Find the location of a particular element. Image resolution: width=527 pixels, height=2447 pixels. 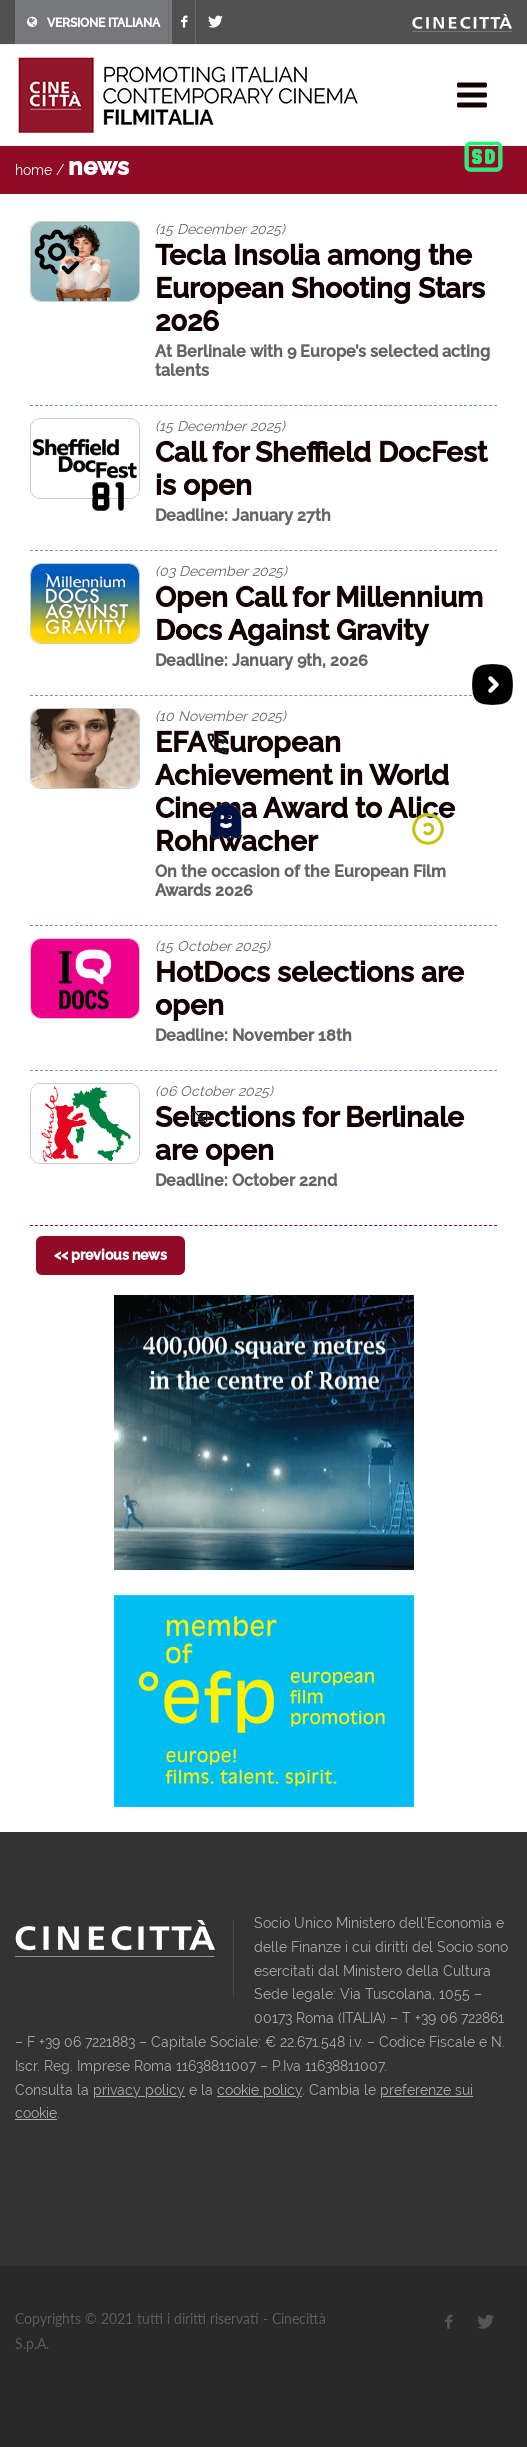

settings saved successfully is located at coordinates (57, 252).